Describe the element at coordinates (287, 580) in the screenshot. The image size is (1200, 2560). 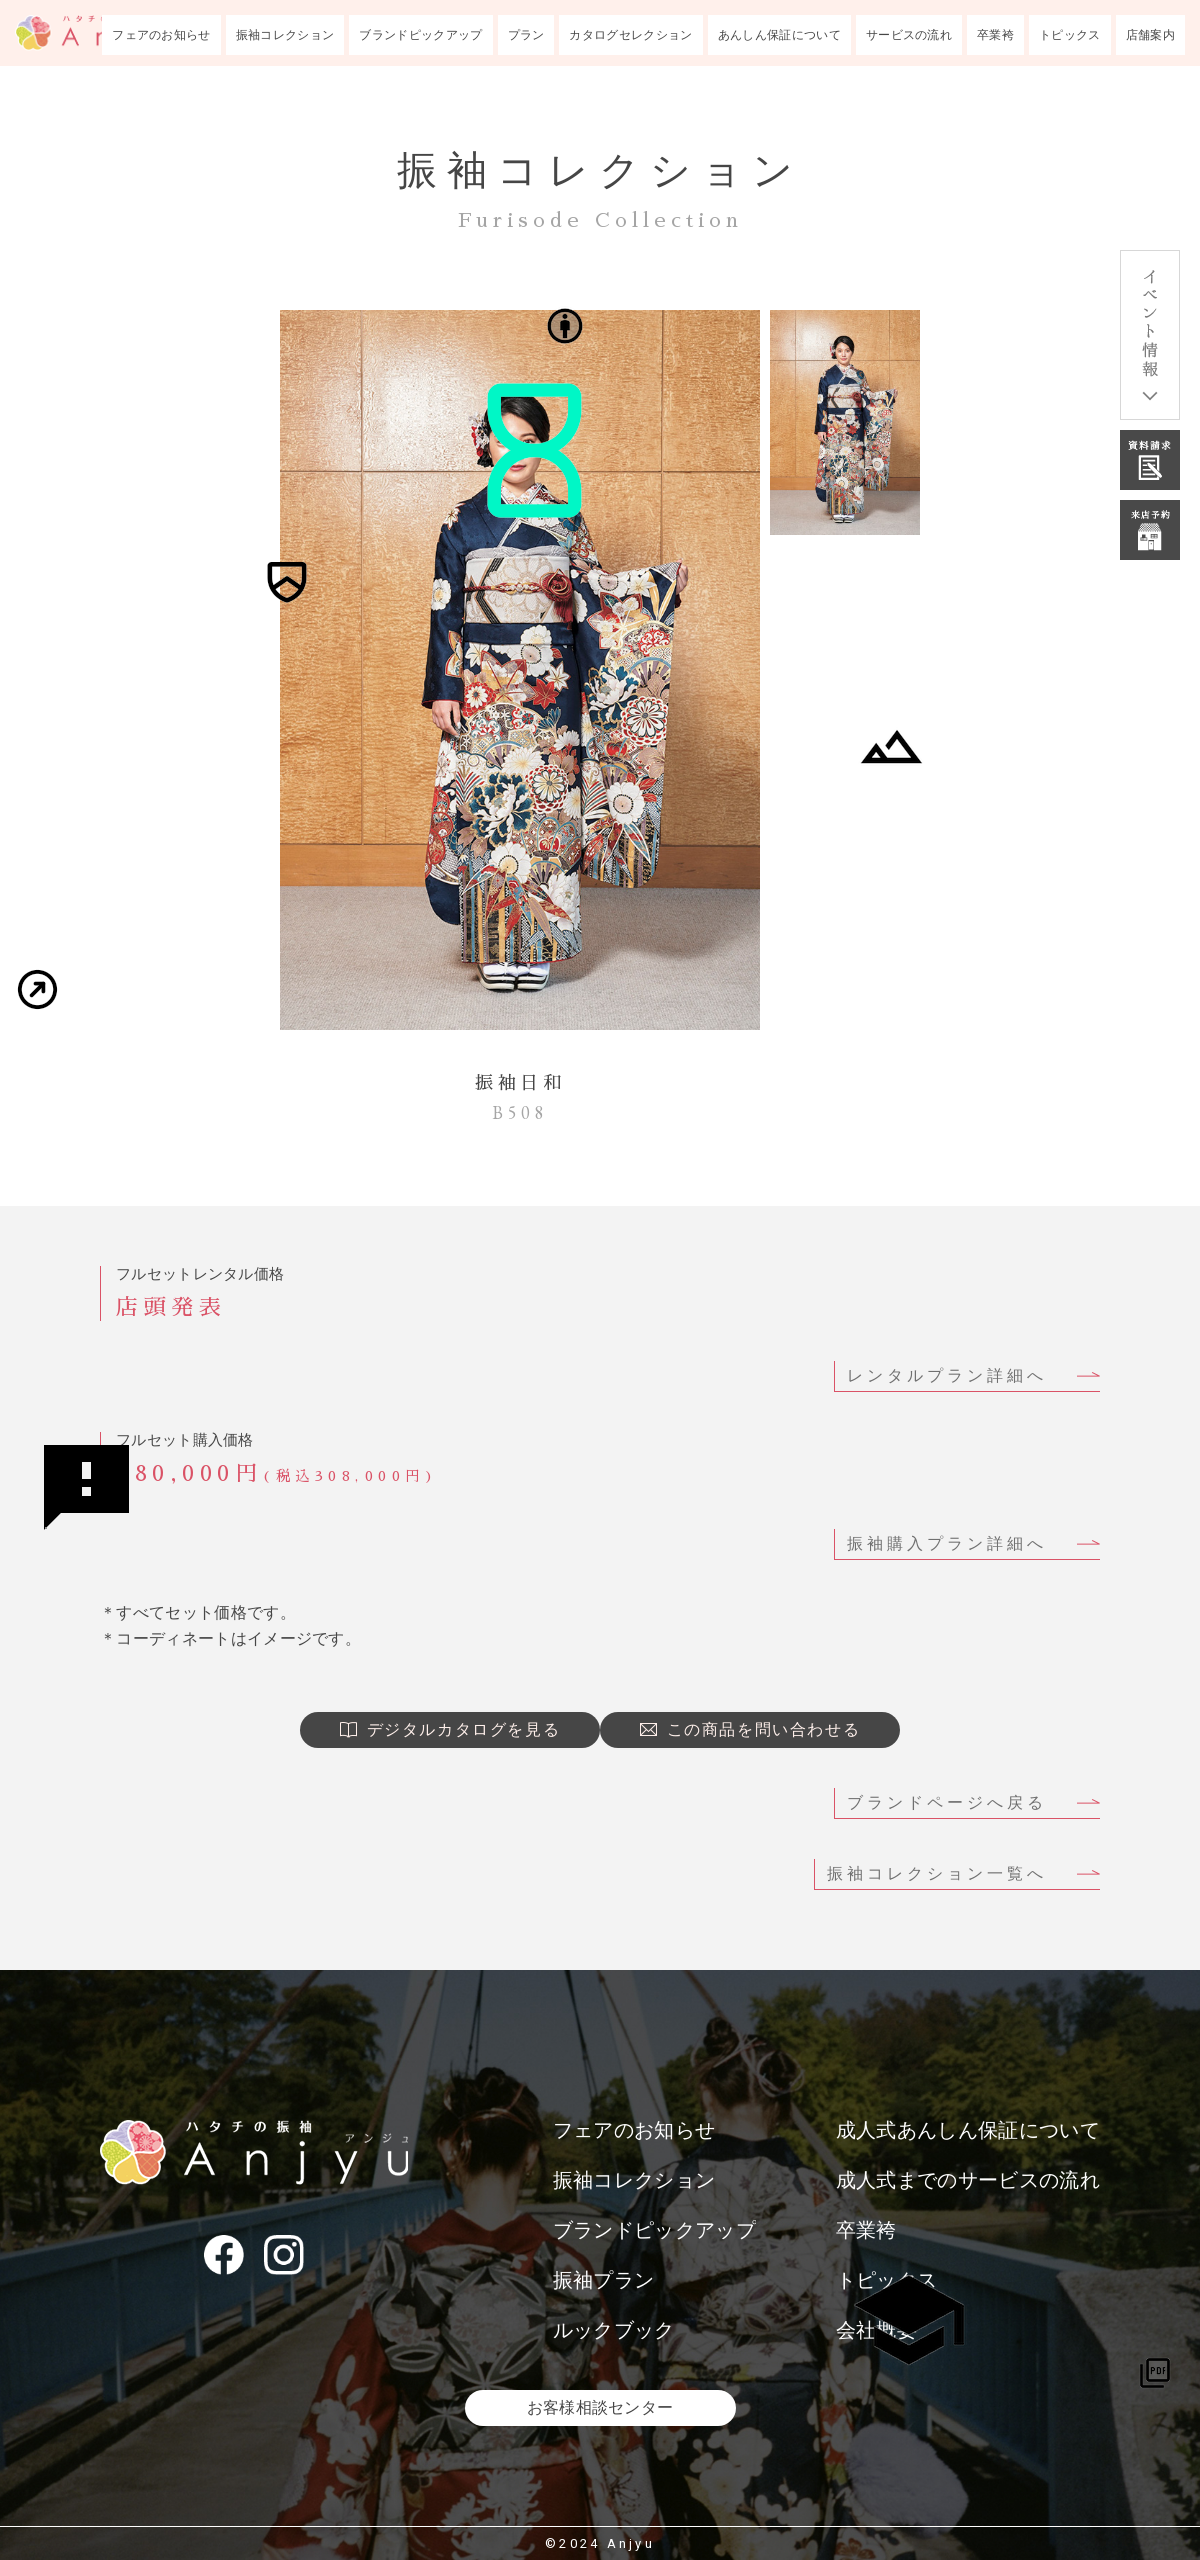
I see `access security or protection settings` at that location.